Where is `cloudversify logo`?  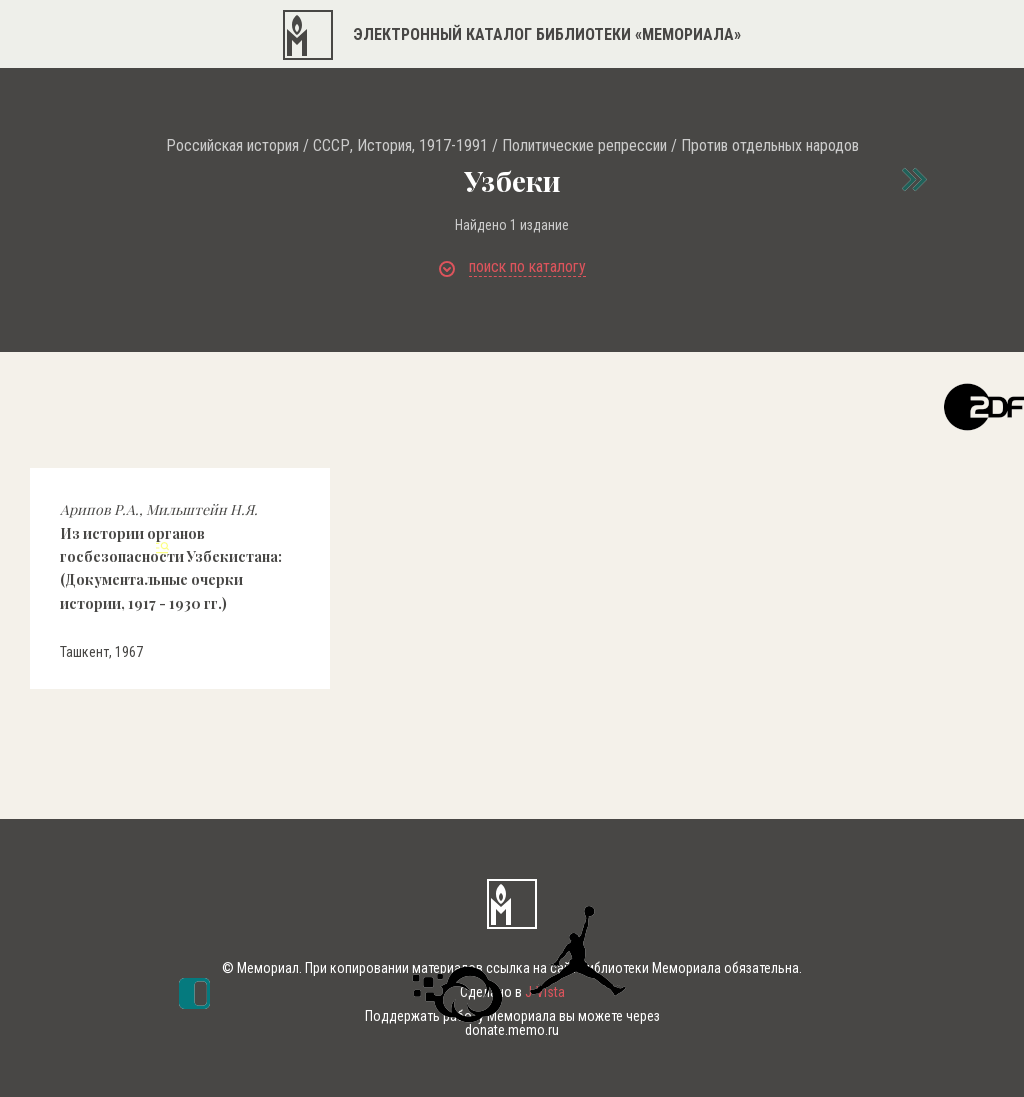 cloudversify logo is located at coordinates (457, 994).